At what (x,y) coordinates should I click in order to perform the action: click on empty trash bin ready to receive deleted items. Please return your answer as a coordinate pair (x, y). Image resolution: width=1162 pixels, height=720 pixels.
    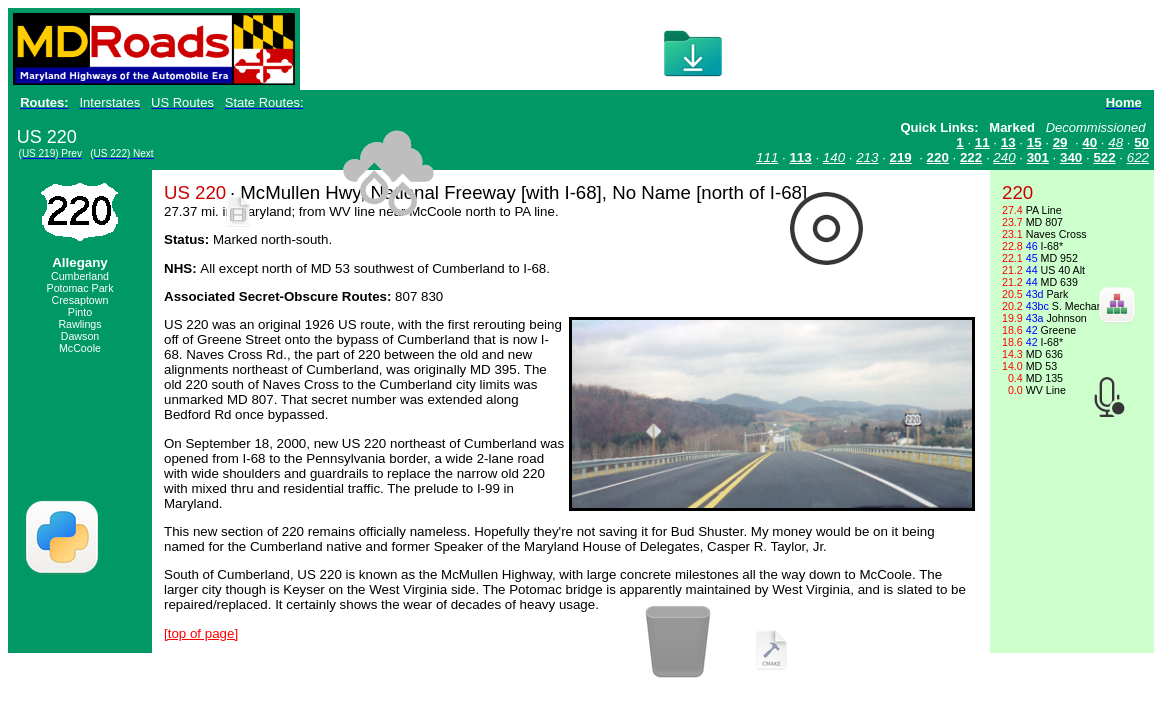
    Looking at the image, I should click on (678, 641).